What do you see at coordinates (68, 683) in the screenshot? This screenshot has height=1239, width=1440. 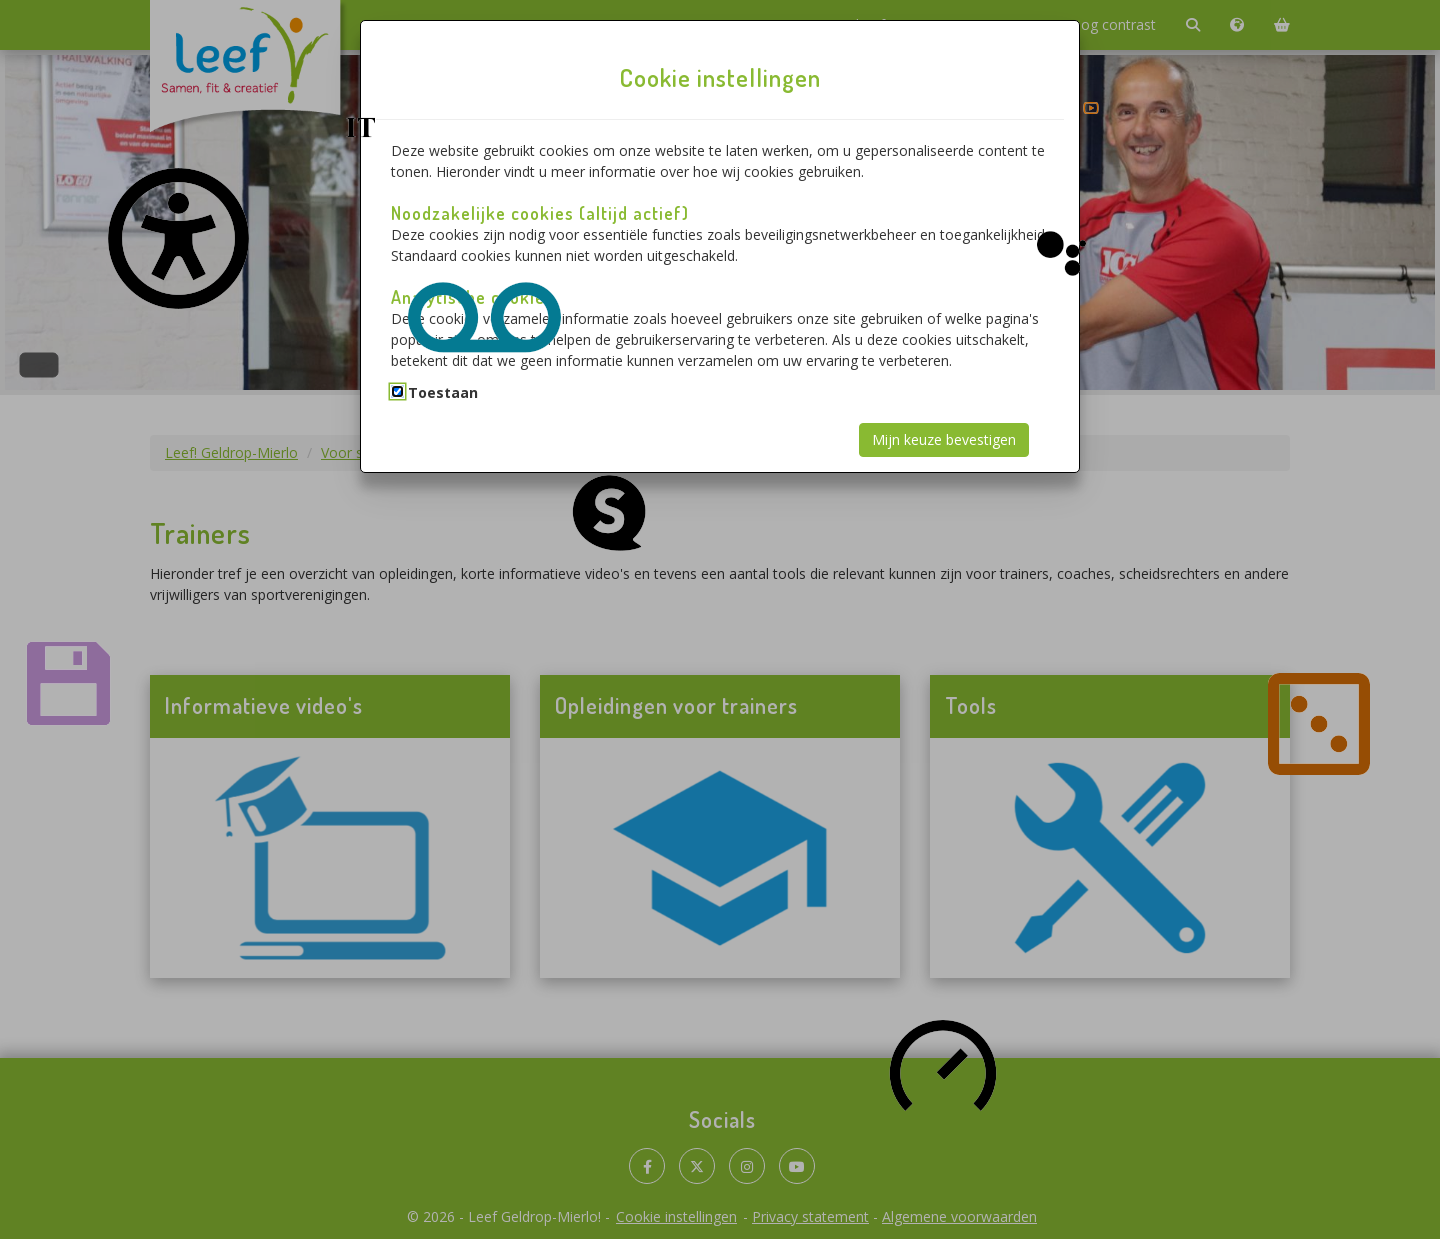 I see `save current file or document` at bounding box center [68, 683].